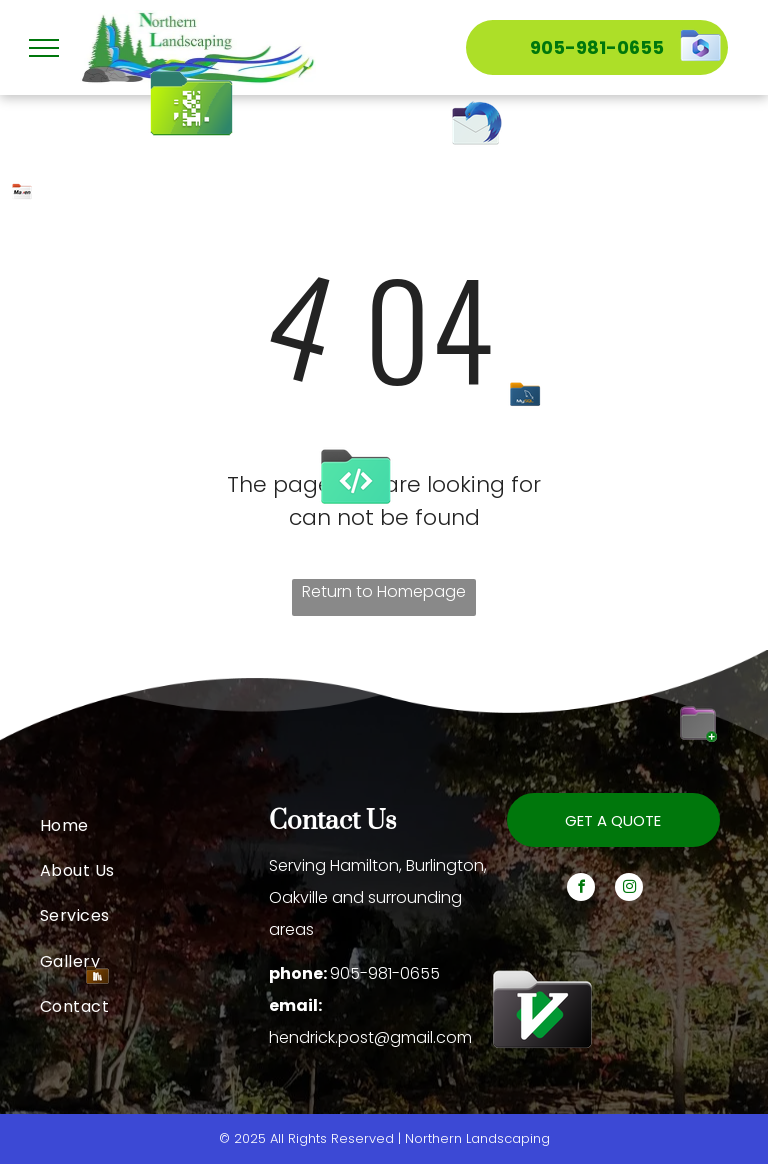 Image resolution: width=768 pixels, height=1164 pixels. Describe the element at coordinates (191, 105) in the screenshot. I see `open your GameJolt games folder` at that location.